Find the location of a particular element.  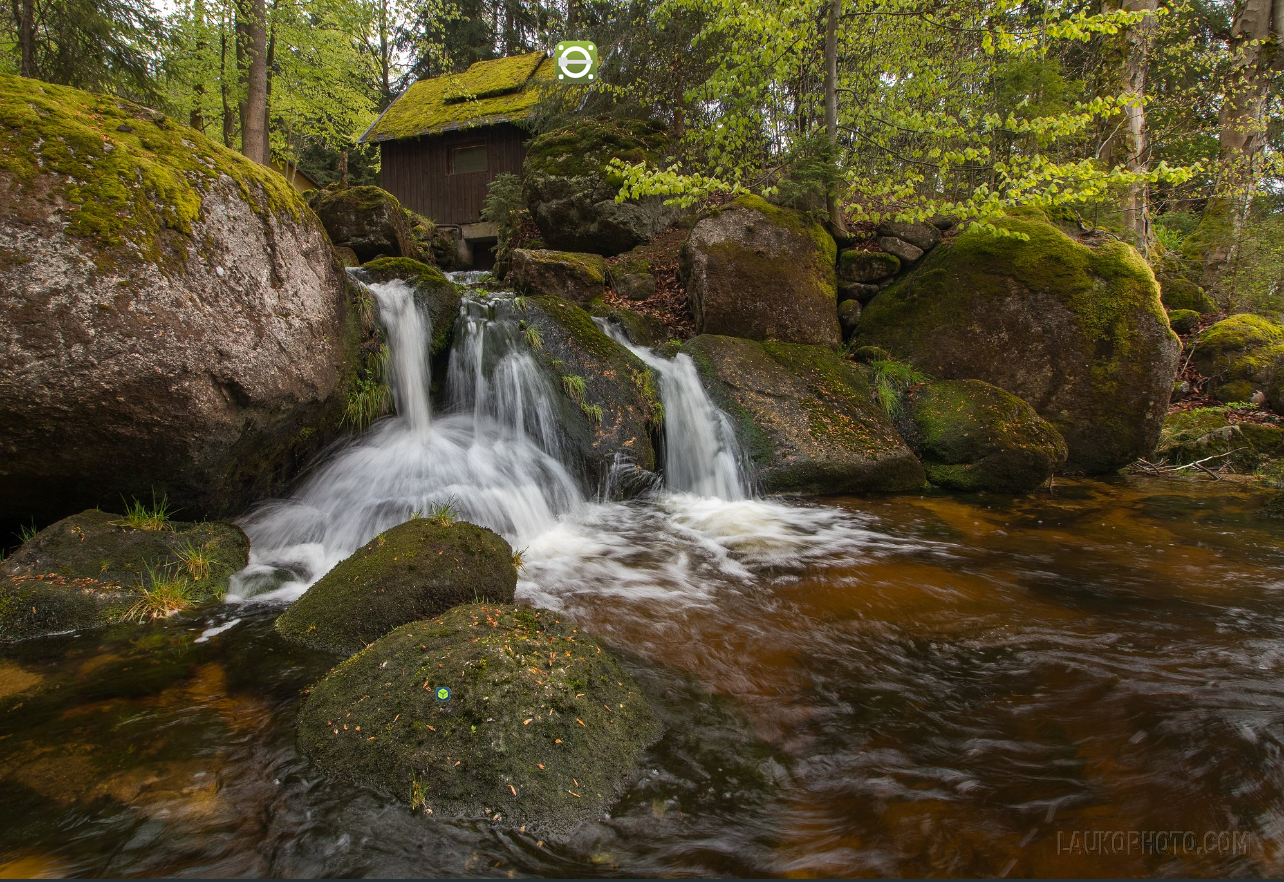

open balenaEtcher to flash OS images is located at coordinates (443, 694).